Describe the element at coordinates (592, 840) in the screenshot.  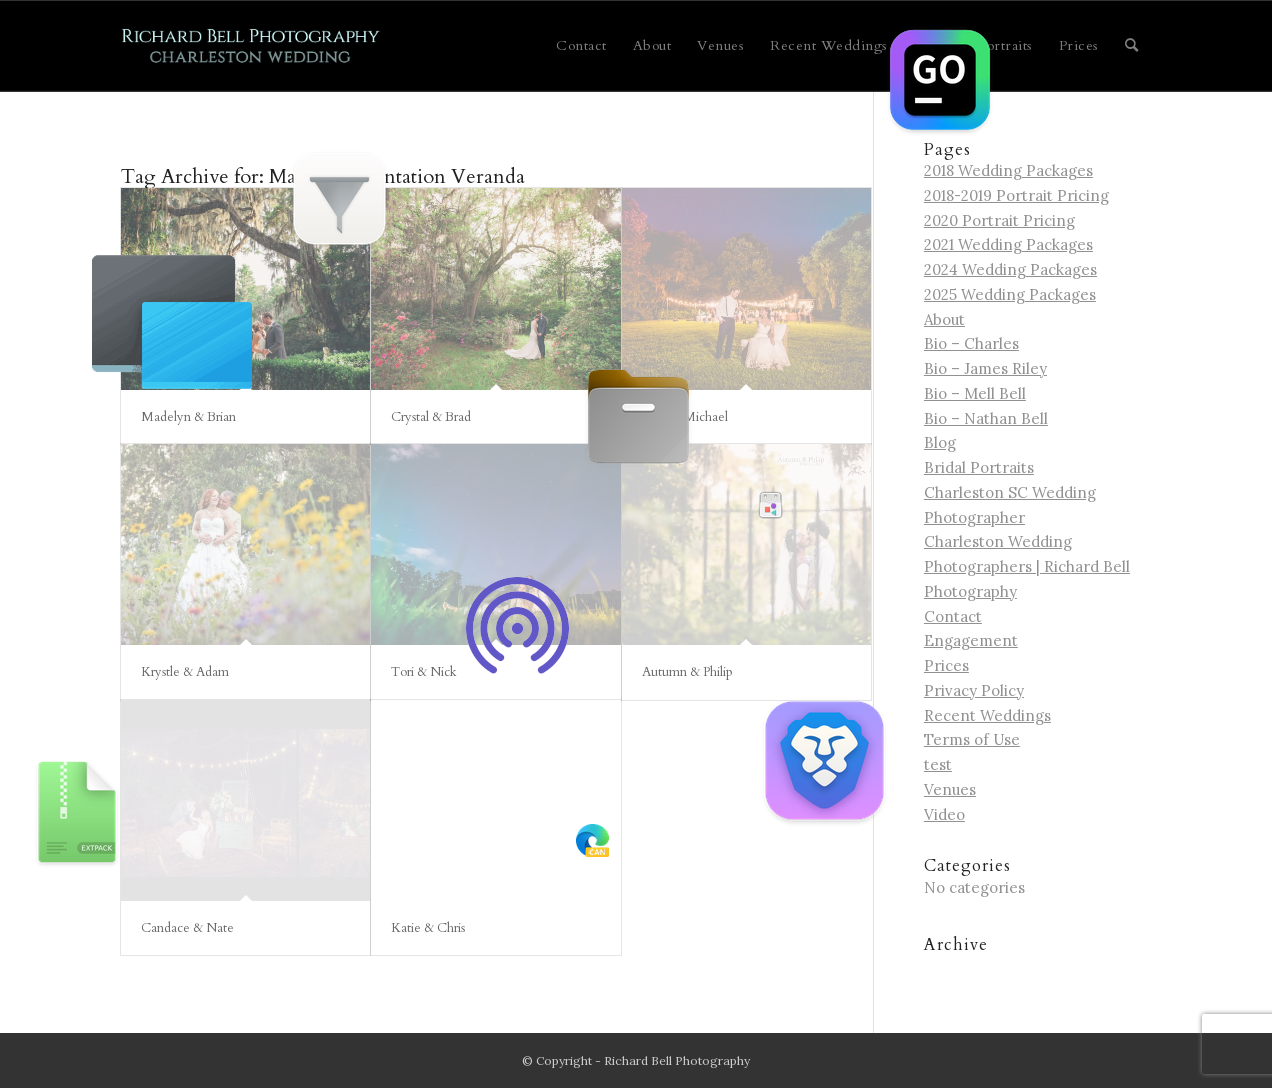
I see `open microsoft edge canary browser` at that location.